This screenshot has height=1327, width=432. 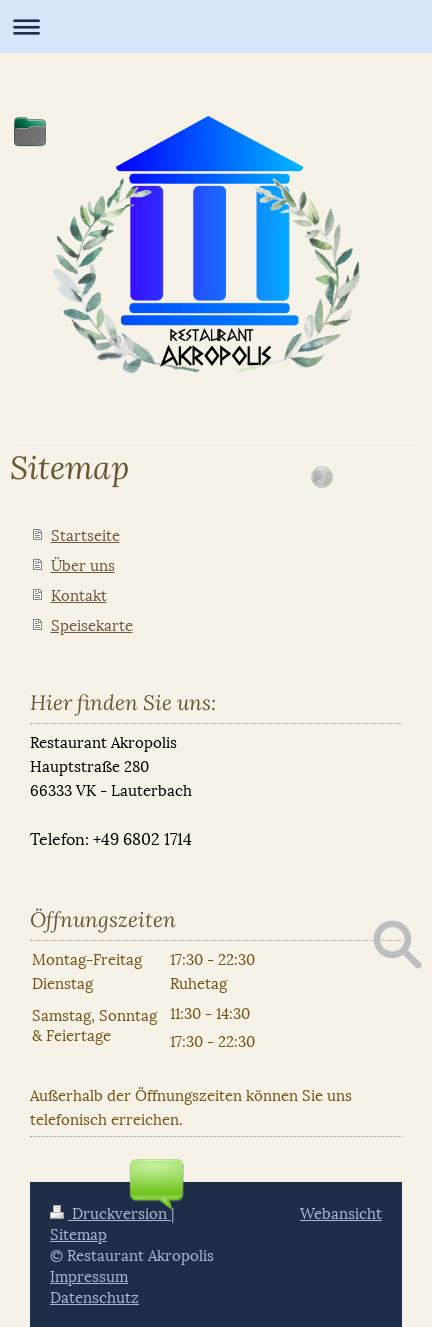 I want to click on open folder containing files, so click(x=30, y=131).